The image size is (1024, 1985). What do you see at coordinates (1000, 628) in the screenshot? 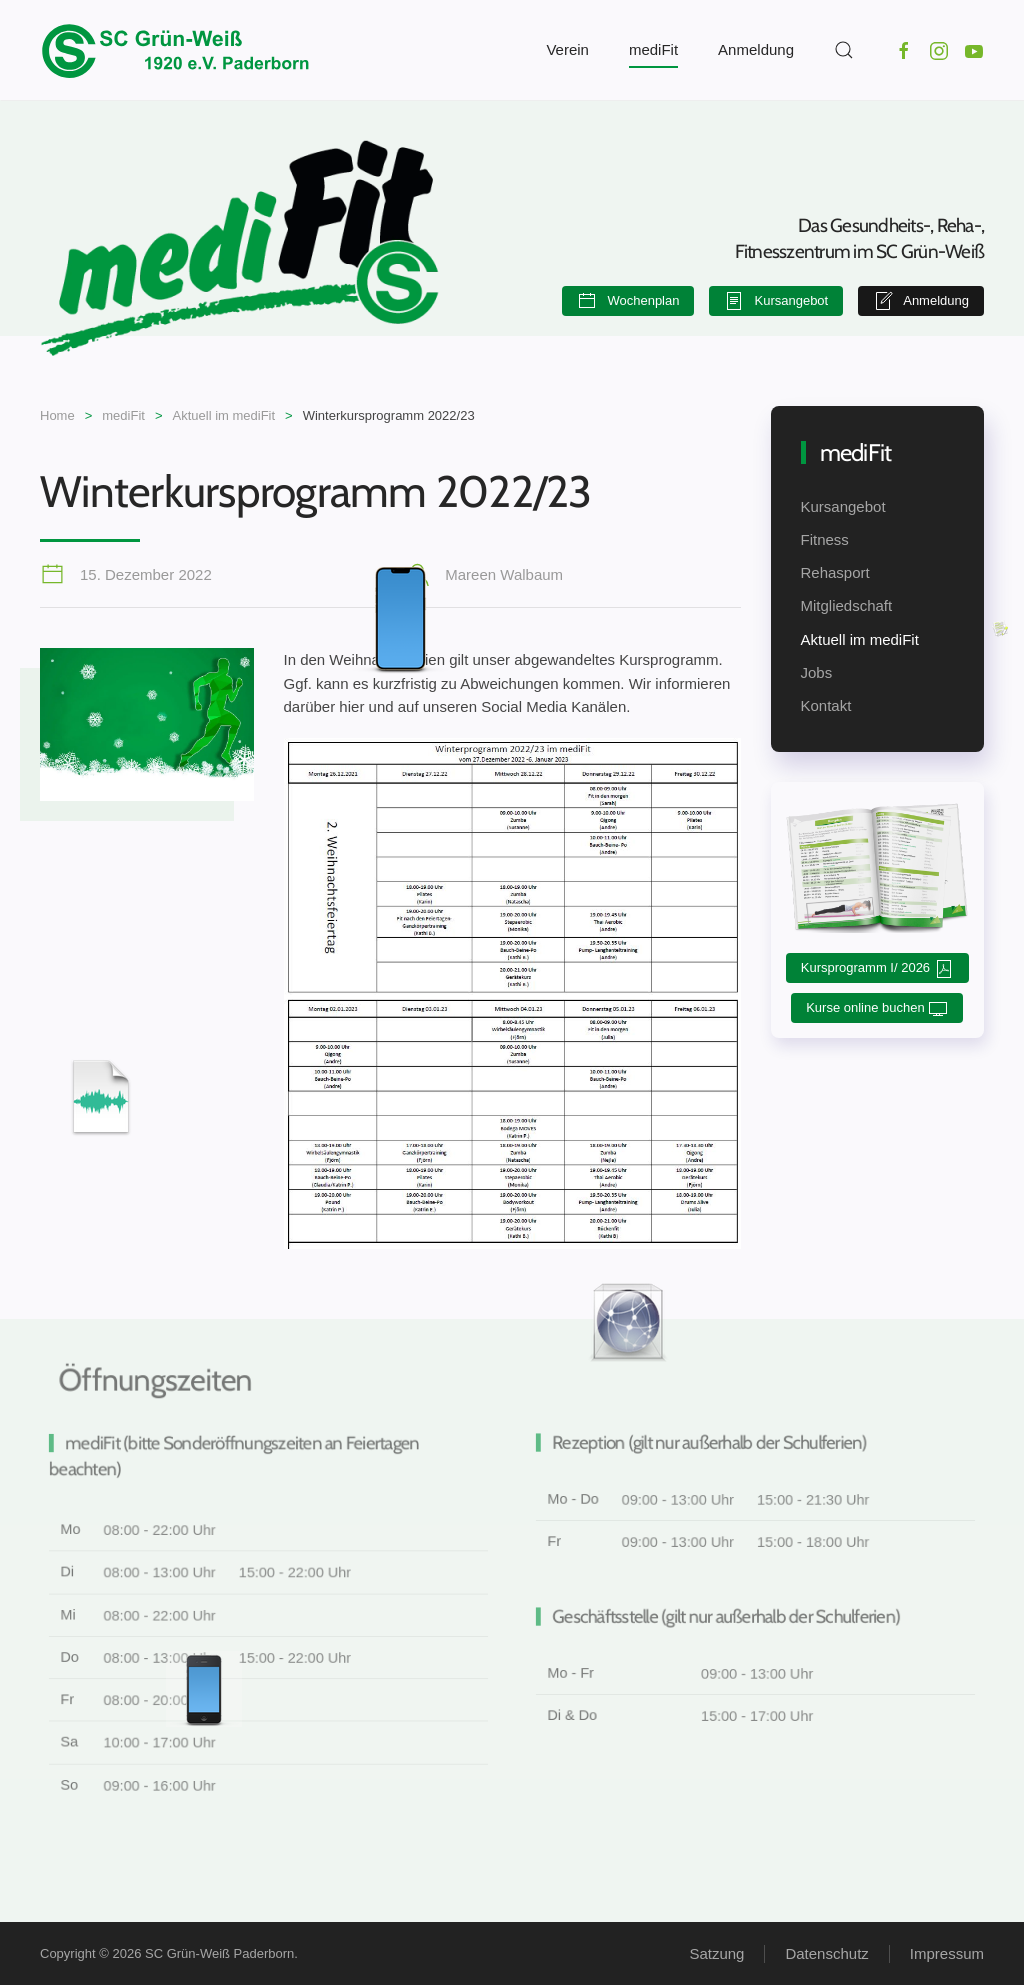
I see `summarize or highlight key points in a document` at bounding box center [1000, 628].